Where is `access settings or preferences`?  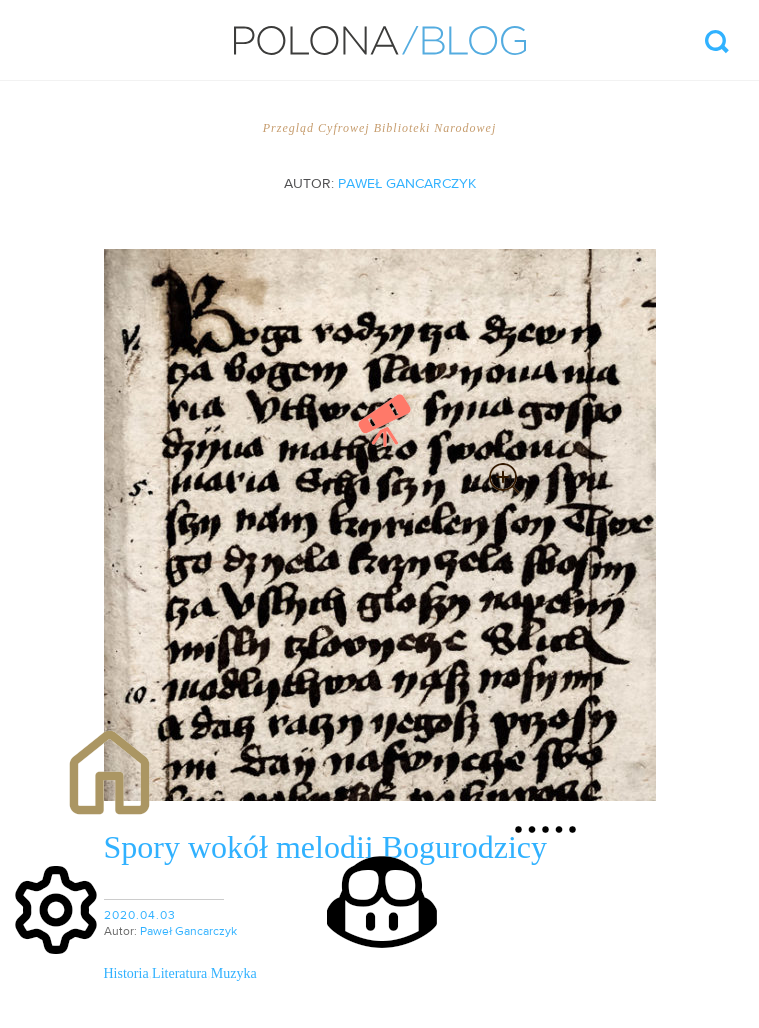 access settings or preferences is located at coordinates (56, 910).